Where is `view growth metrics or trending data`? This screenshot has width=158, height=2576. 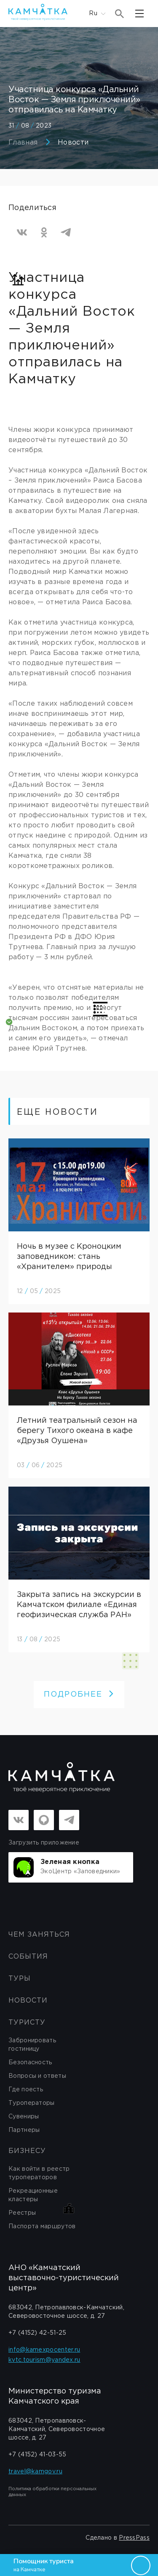
view growth metrics or trending data is located at coordinates (18, 280).